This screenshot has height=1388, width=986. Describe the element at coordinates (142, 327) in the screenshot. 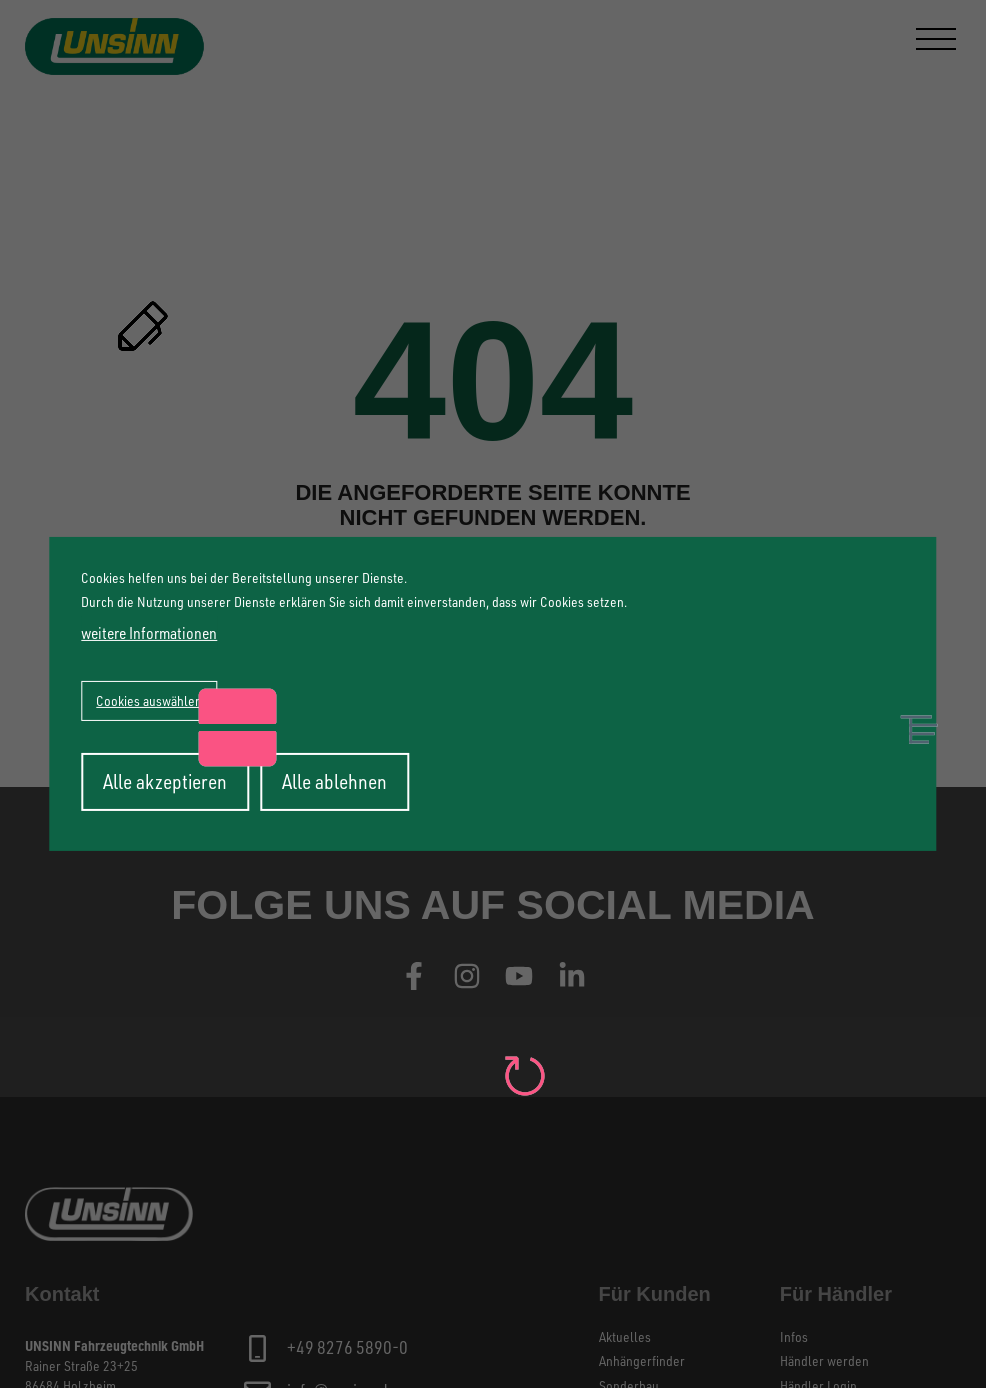

I see `edit or modify content` at that location.